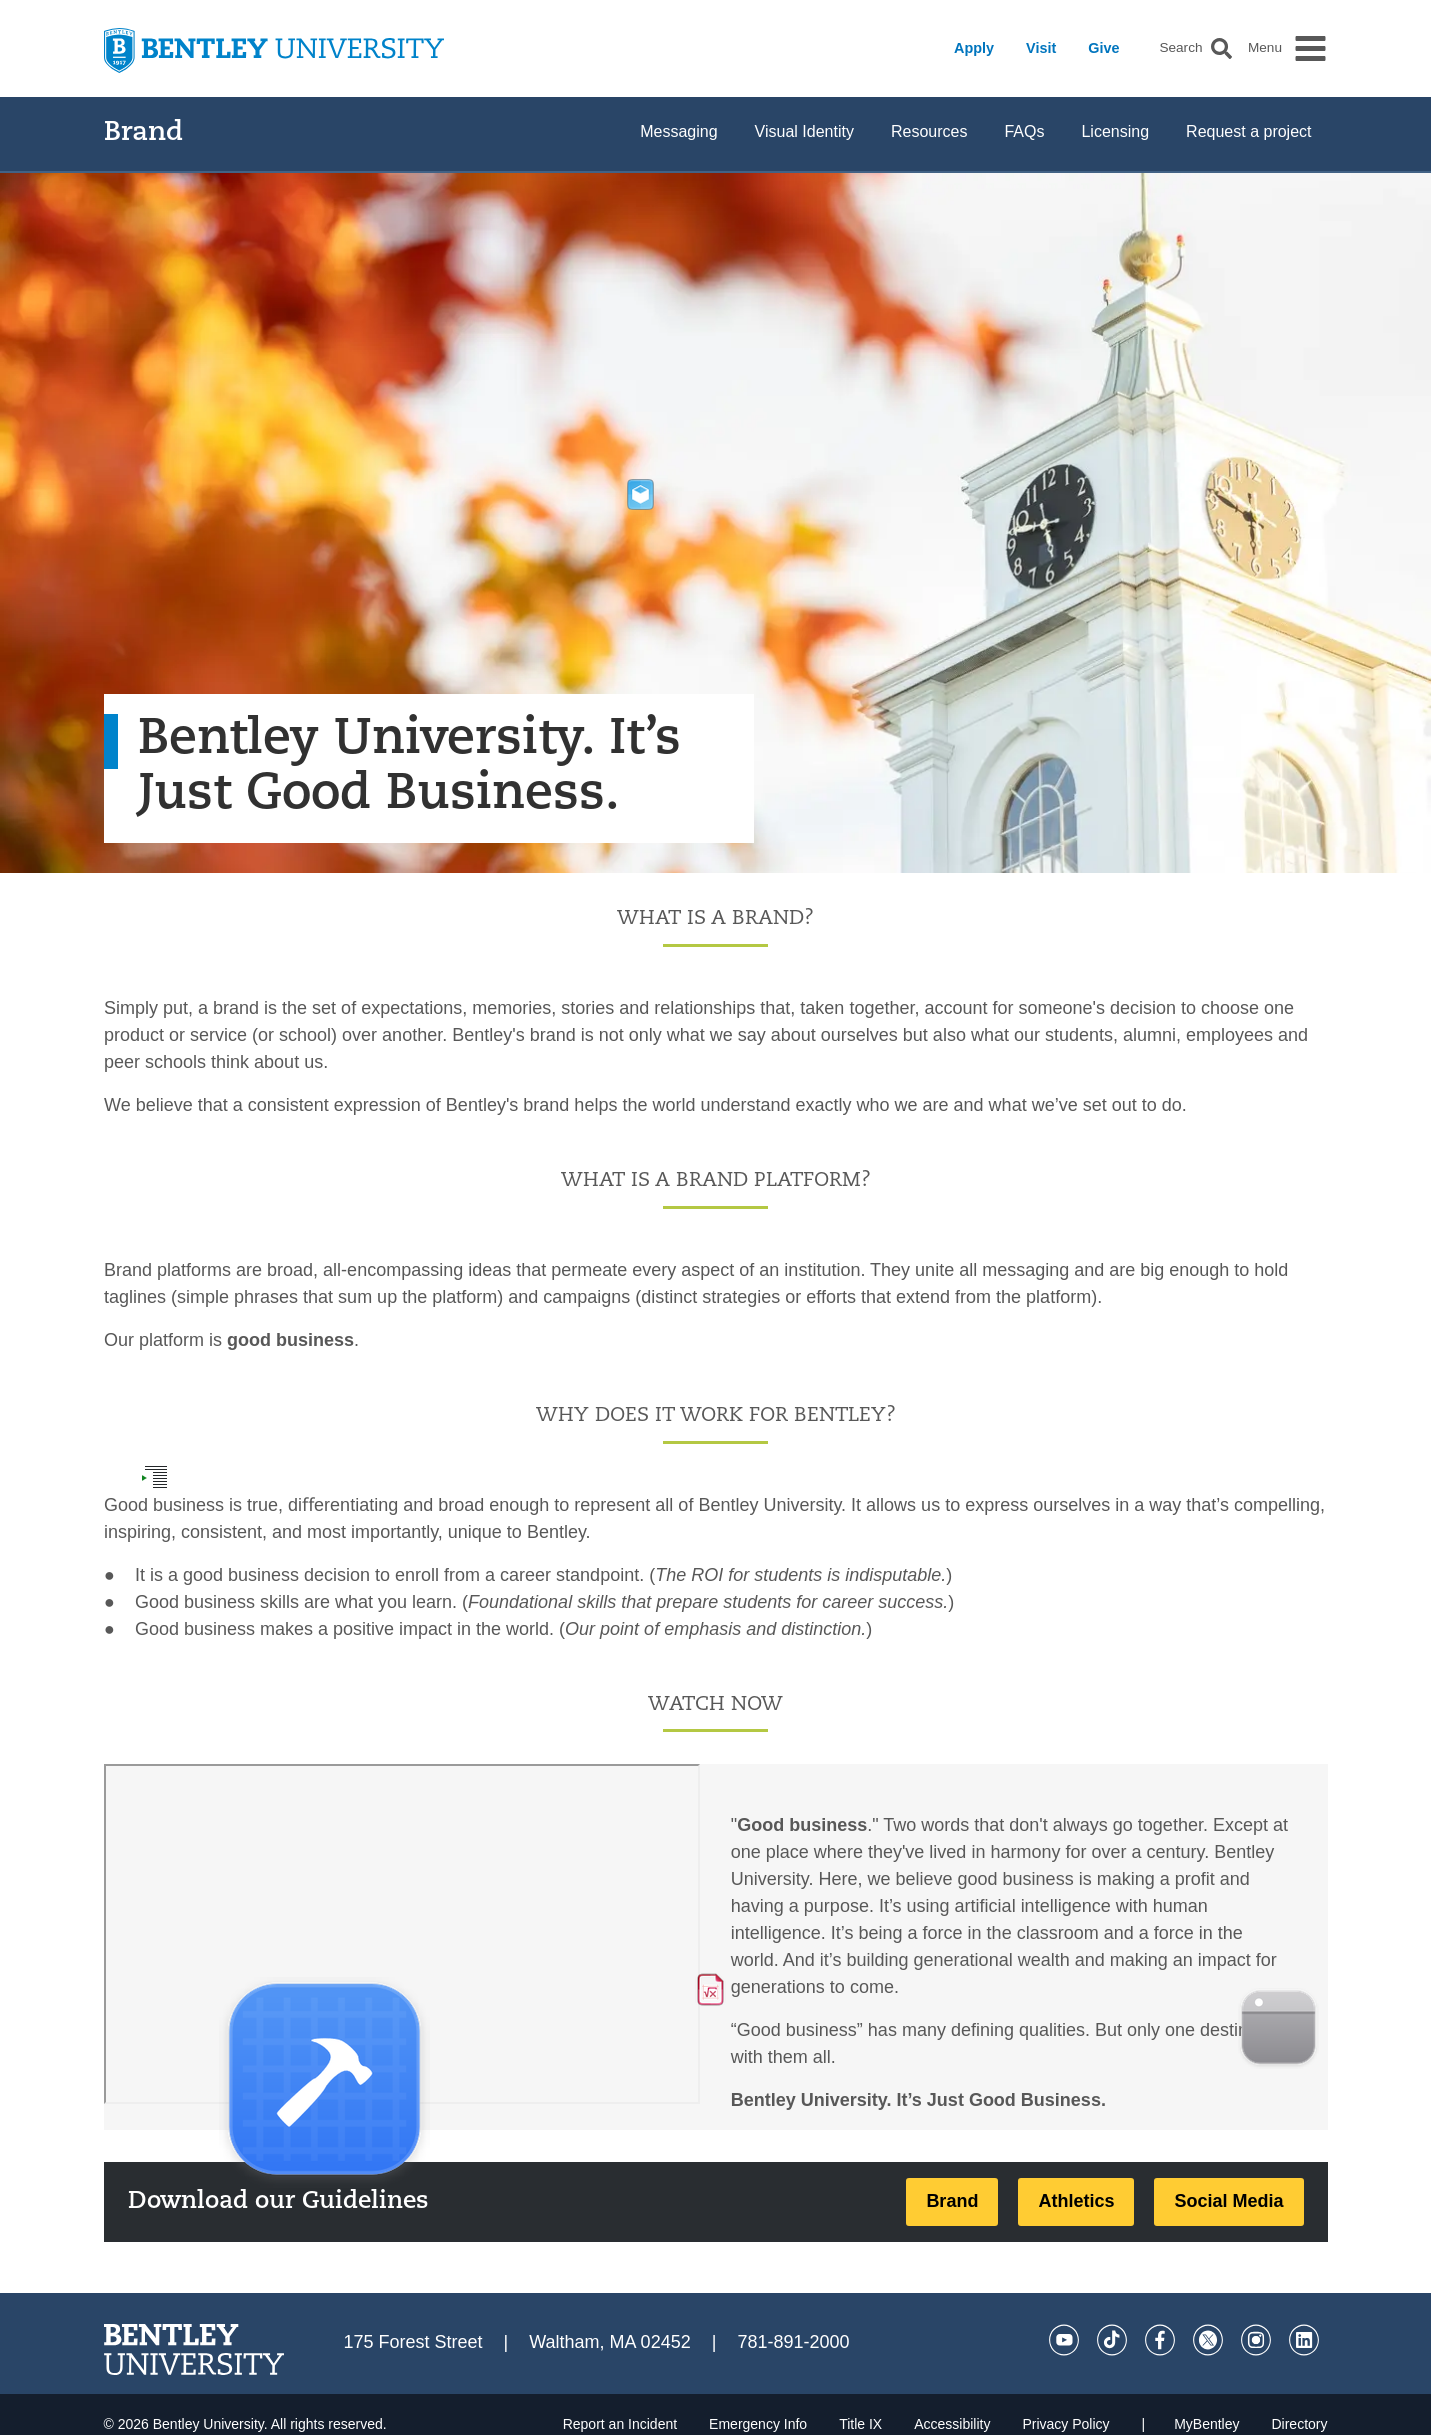  Describe the element at coordinates (155, 1477) in the screenshot. I see `increase text indentation` at that location.